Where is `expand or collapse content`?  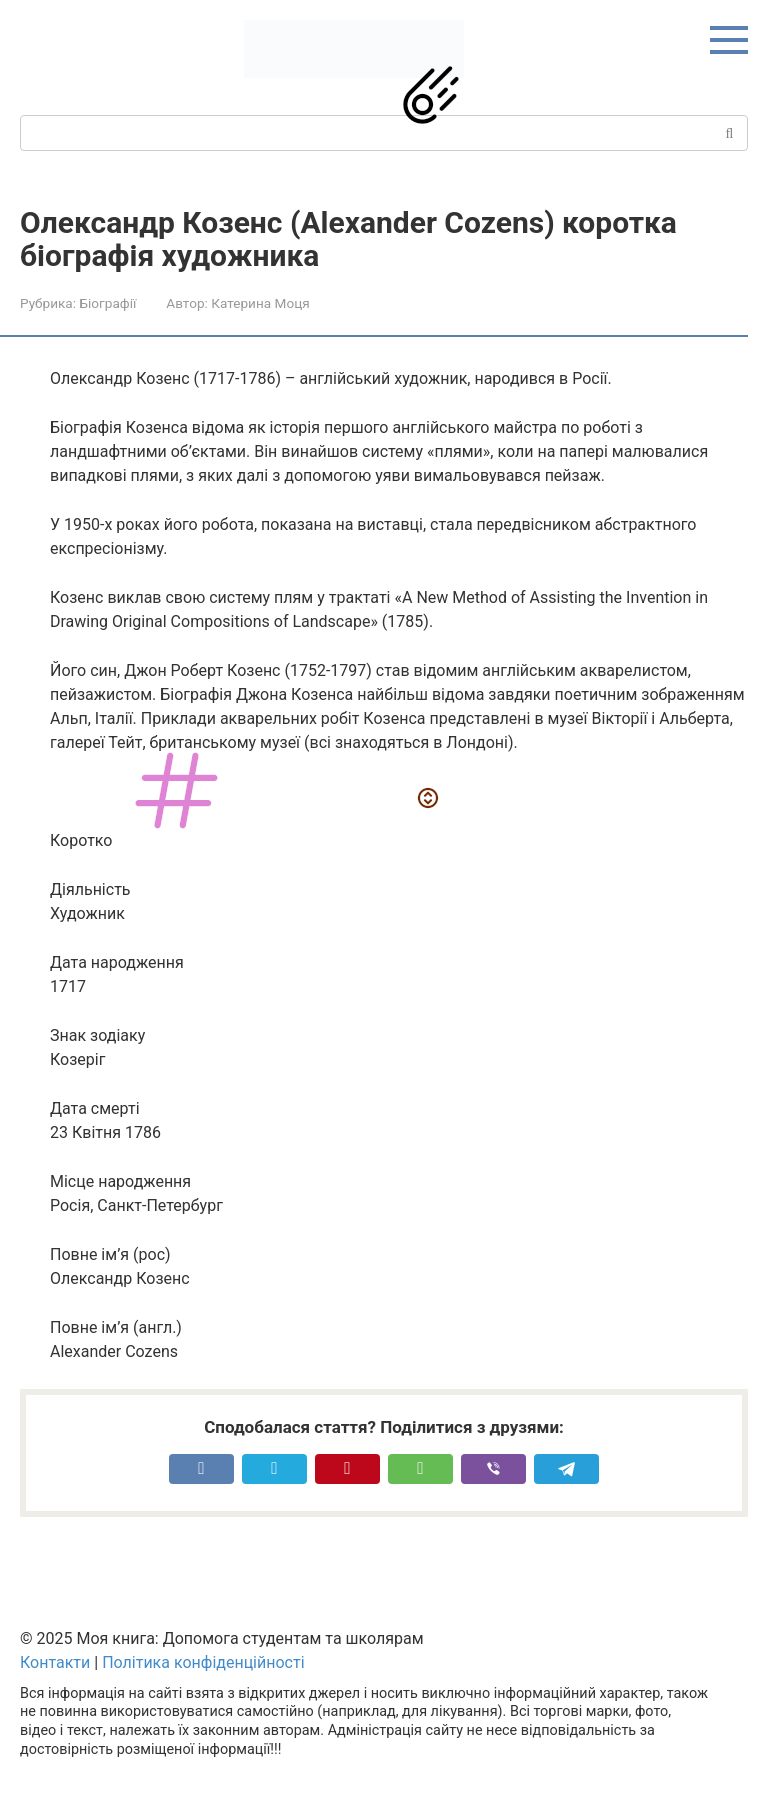 expand or collapse content is located at coordinates (428, 798).